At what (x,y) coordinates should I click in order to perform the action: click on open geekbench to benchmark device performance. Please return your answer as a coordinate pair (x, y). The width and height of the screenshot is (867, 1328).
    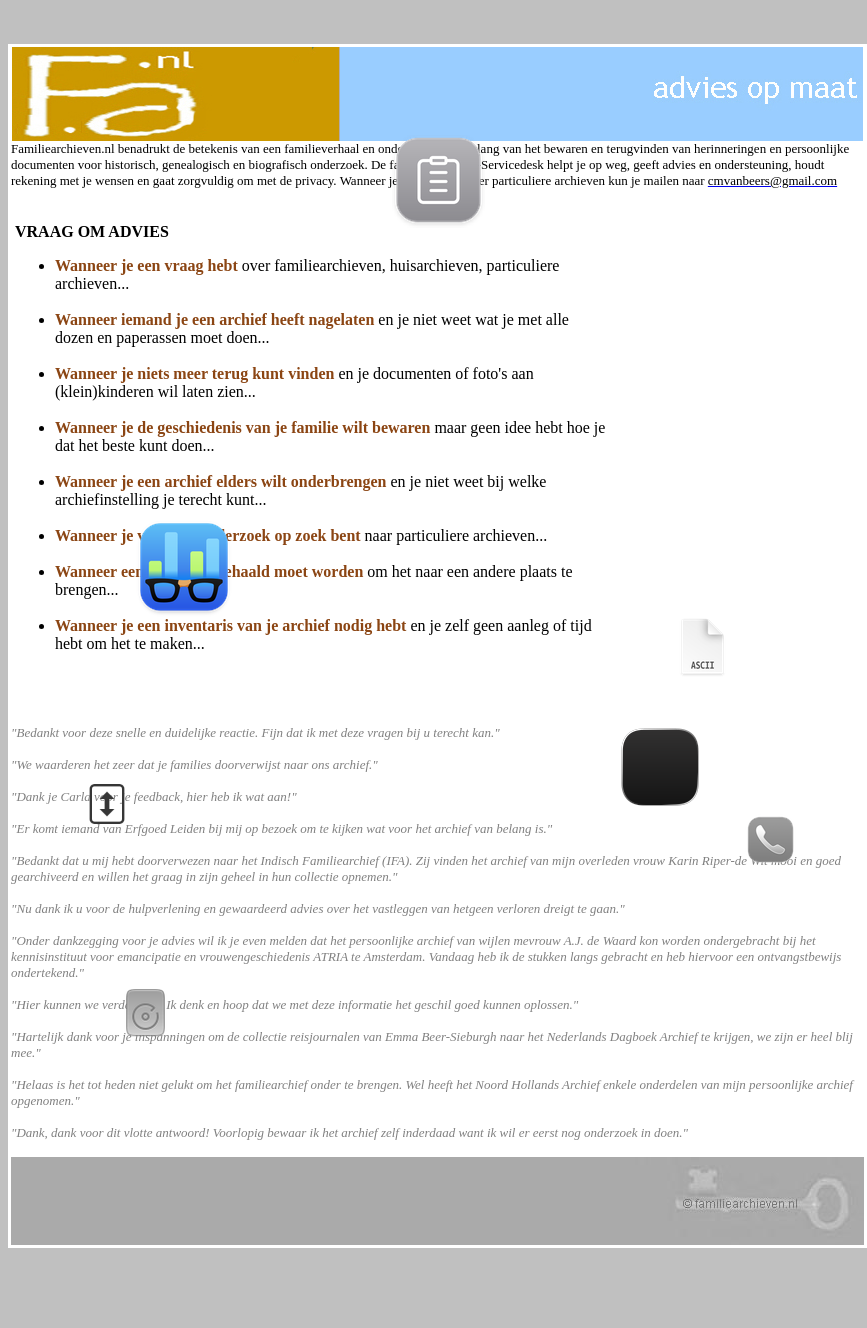
    Looking at the image, I should click on (184, 567).